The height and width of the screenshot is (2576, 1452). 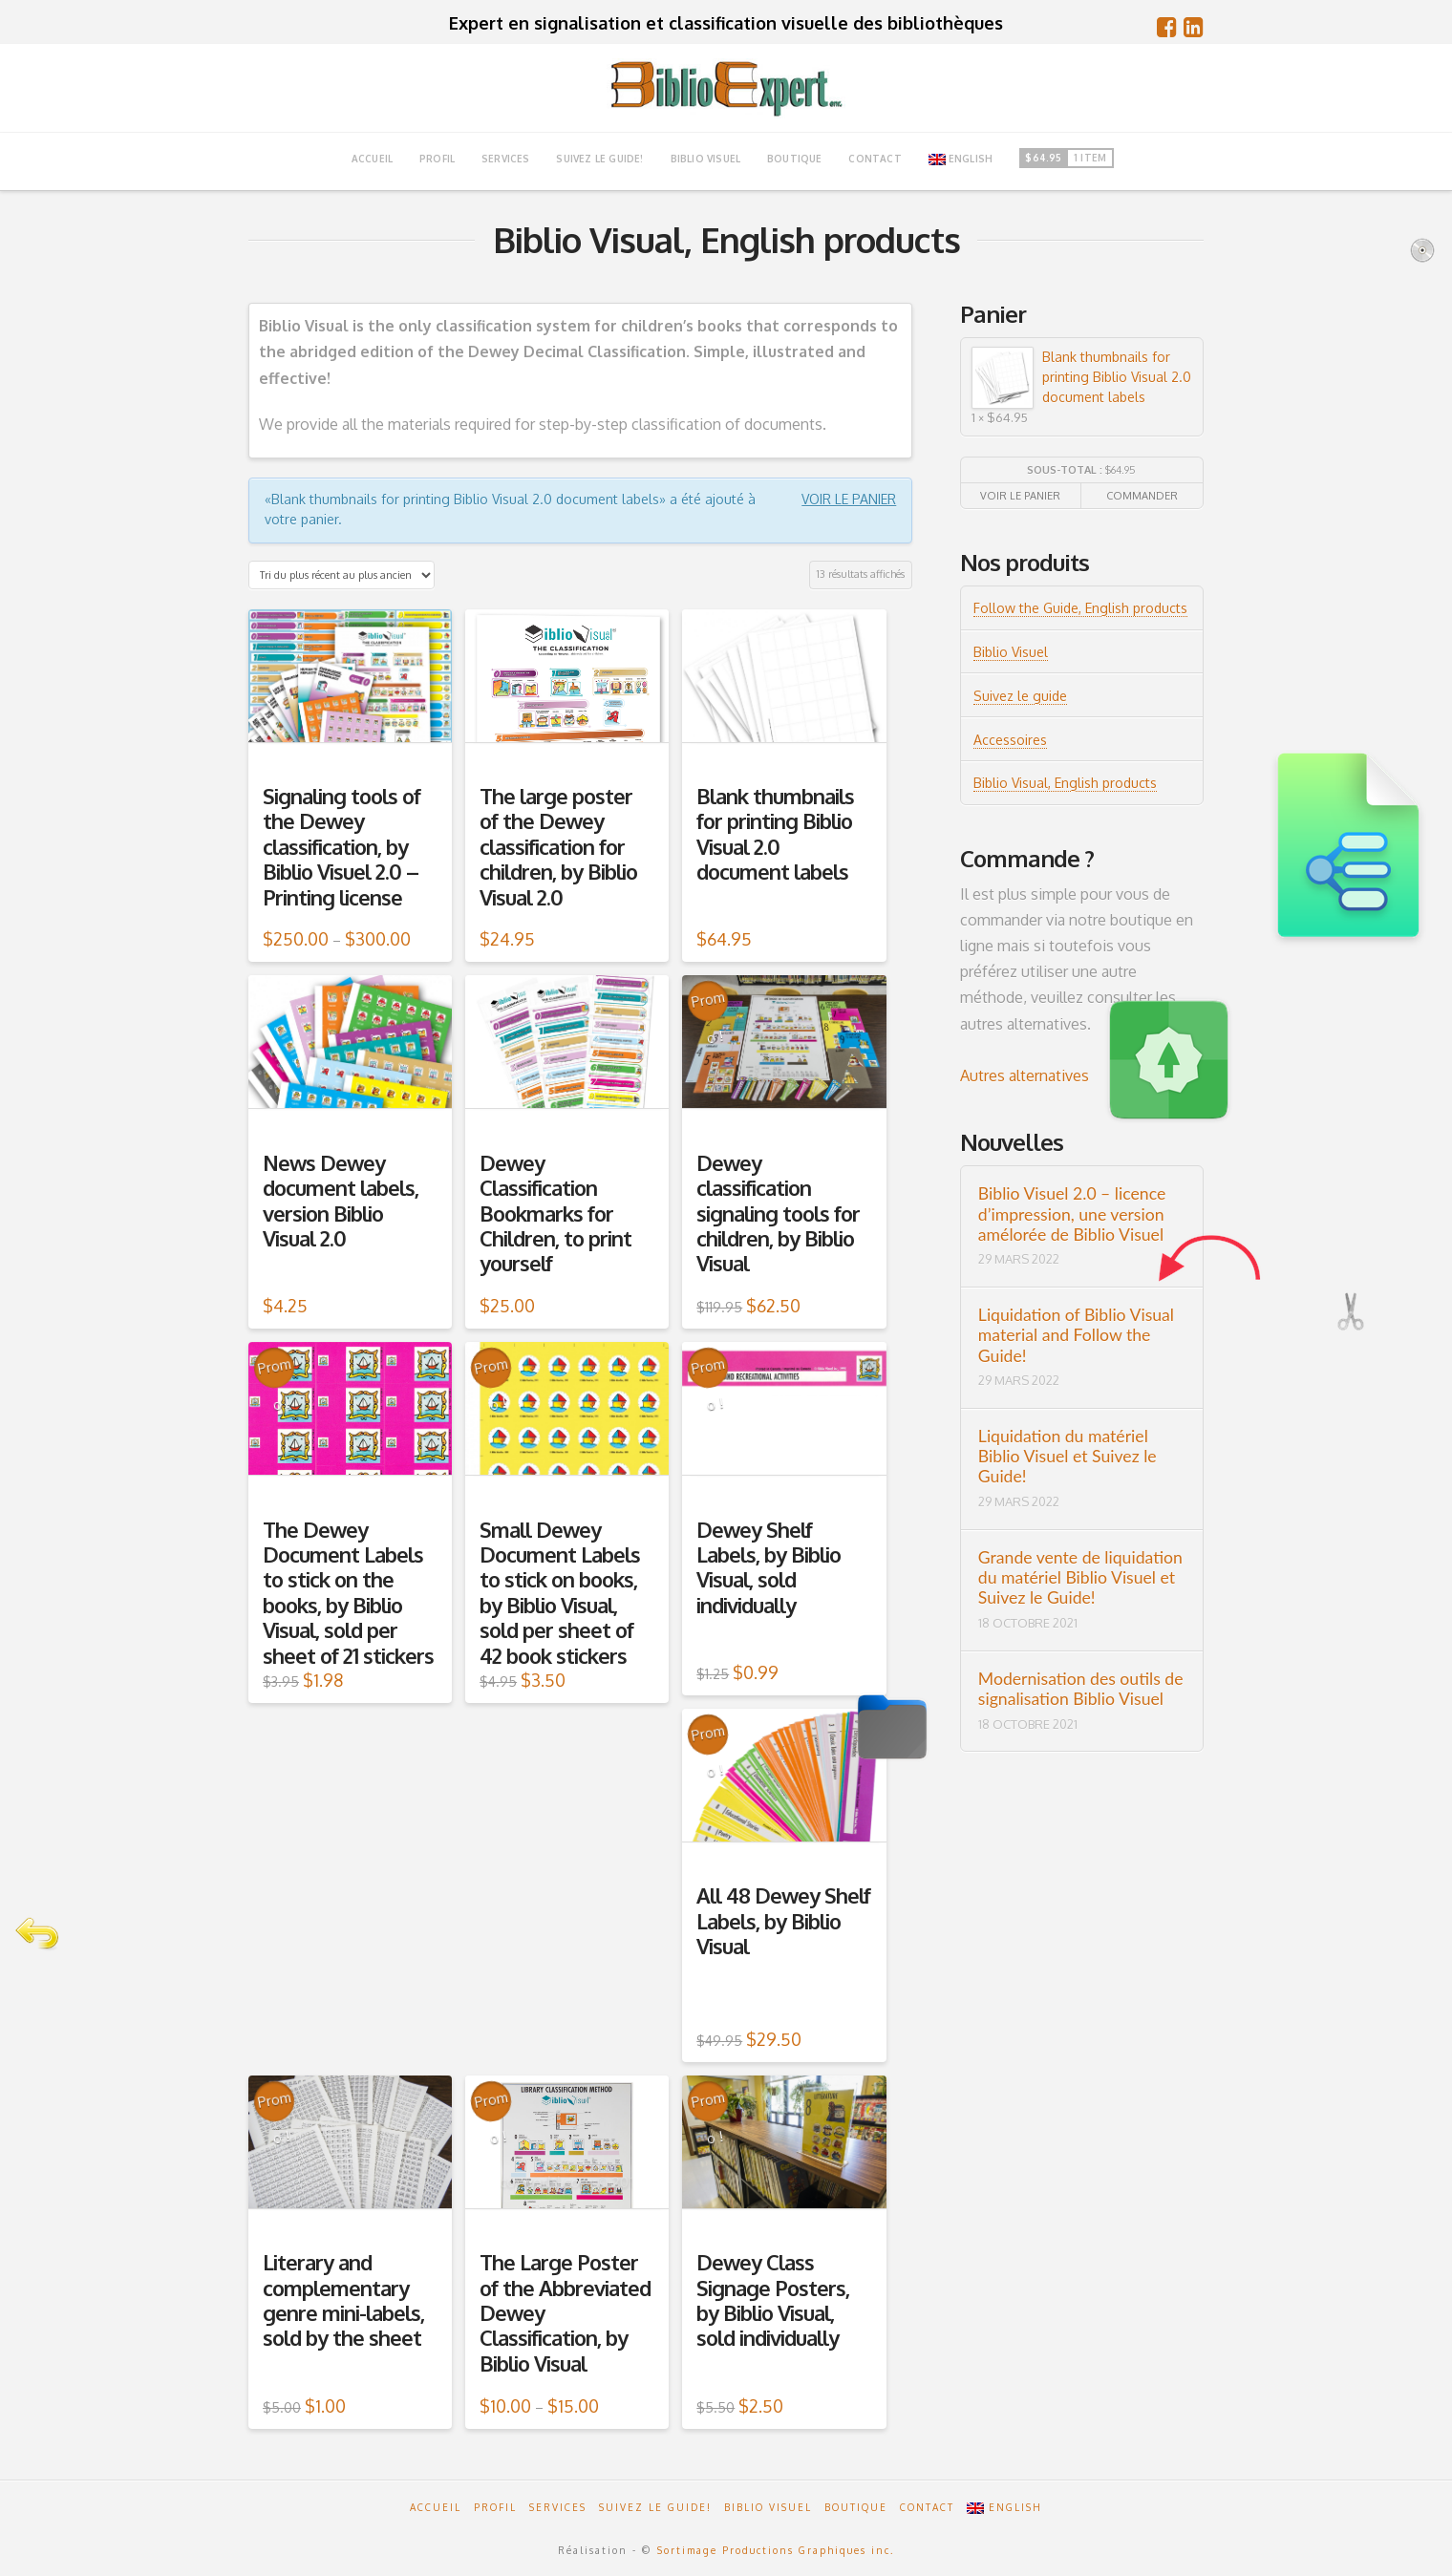 What do you see at coordinates (1422, 250) in the screenshot?
I see `access CD/DVD drive or disc reader` at bounding box center [1422, 250].